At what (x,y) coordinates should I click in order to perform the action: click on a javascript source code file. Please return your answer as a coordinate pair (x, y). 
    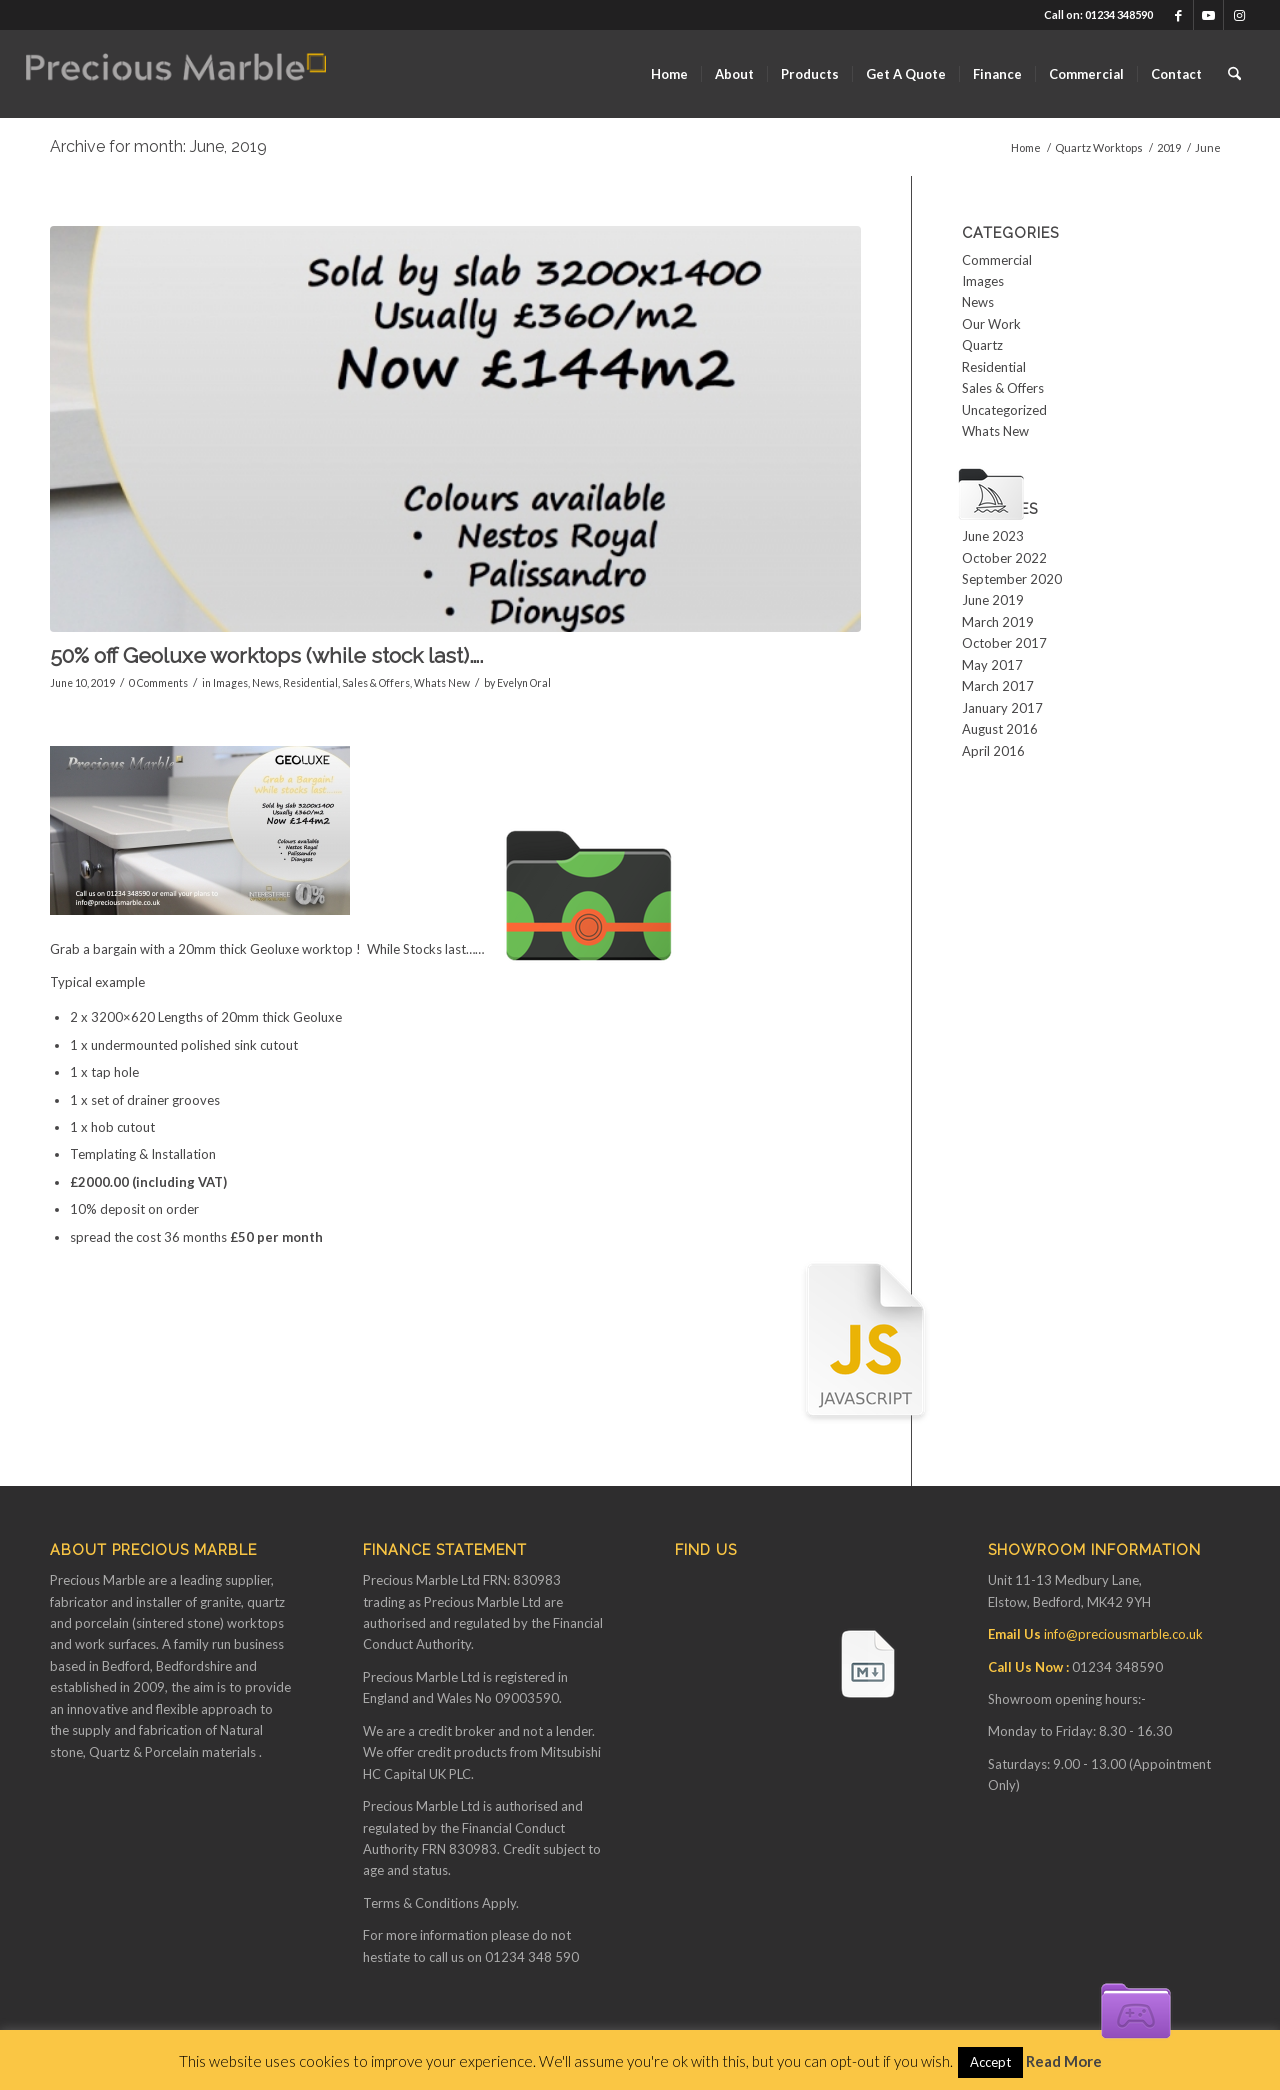
    Looking at the image, I should click on (865, 1342).